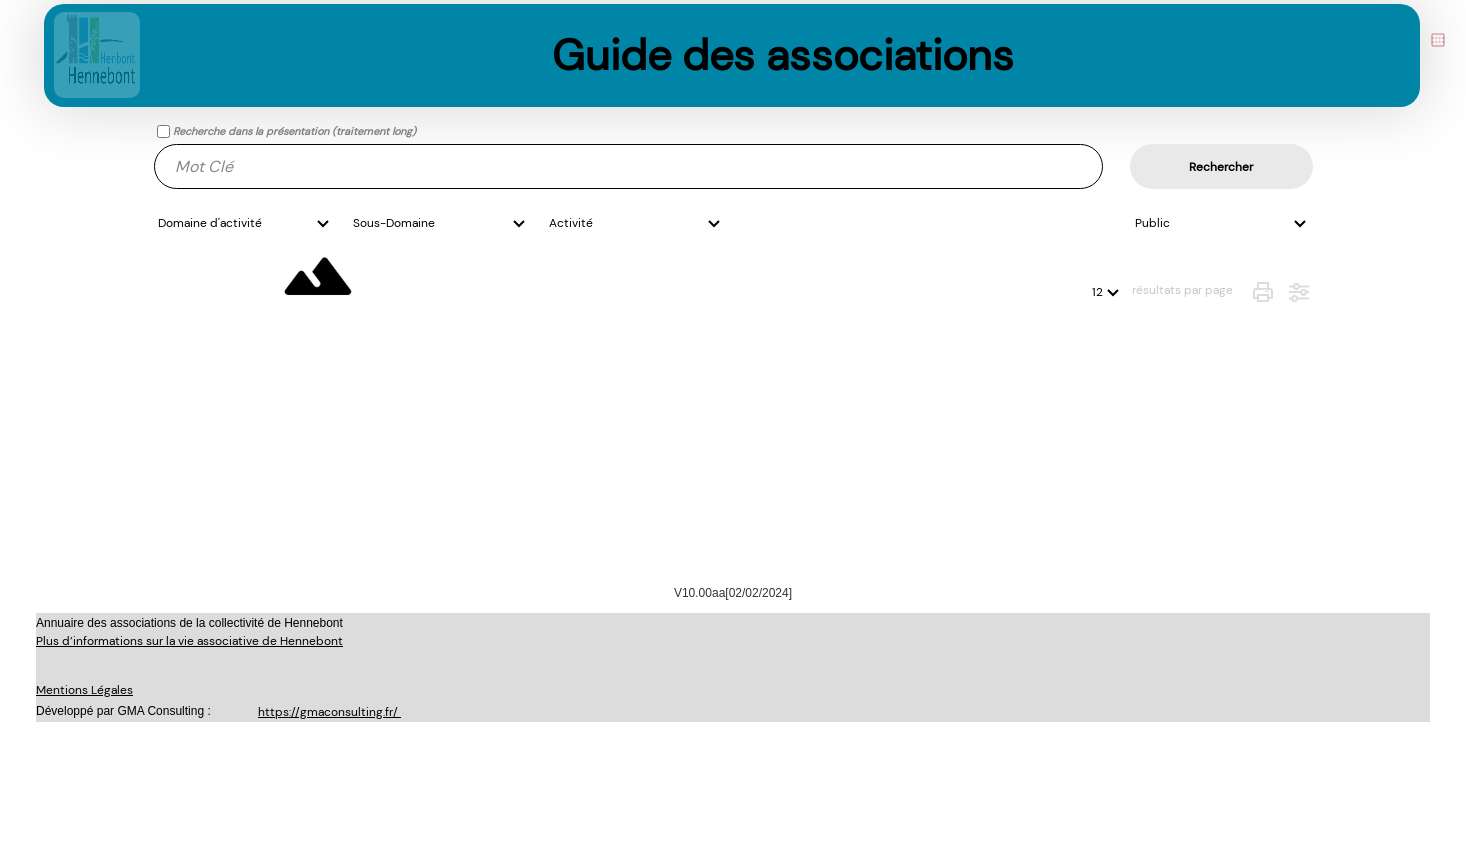  I want to click on view terrain or topographic map layer, so click(318, 275).